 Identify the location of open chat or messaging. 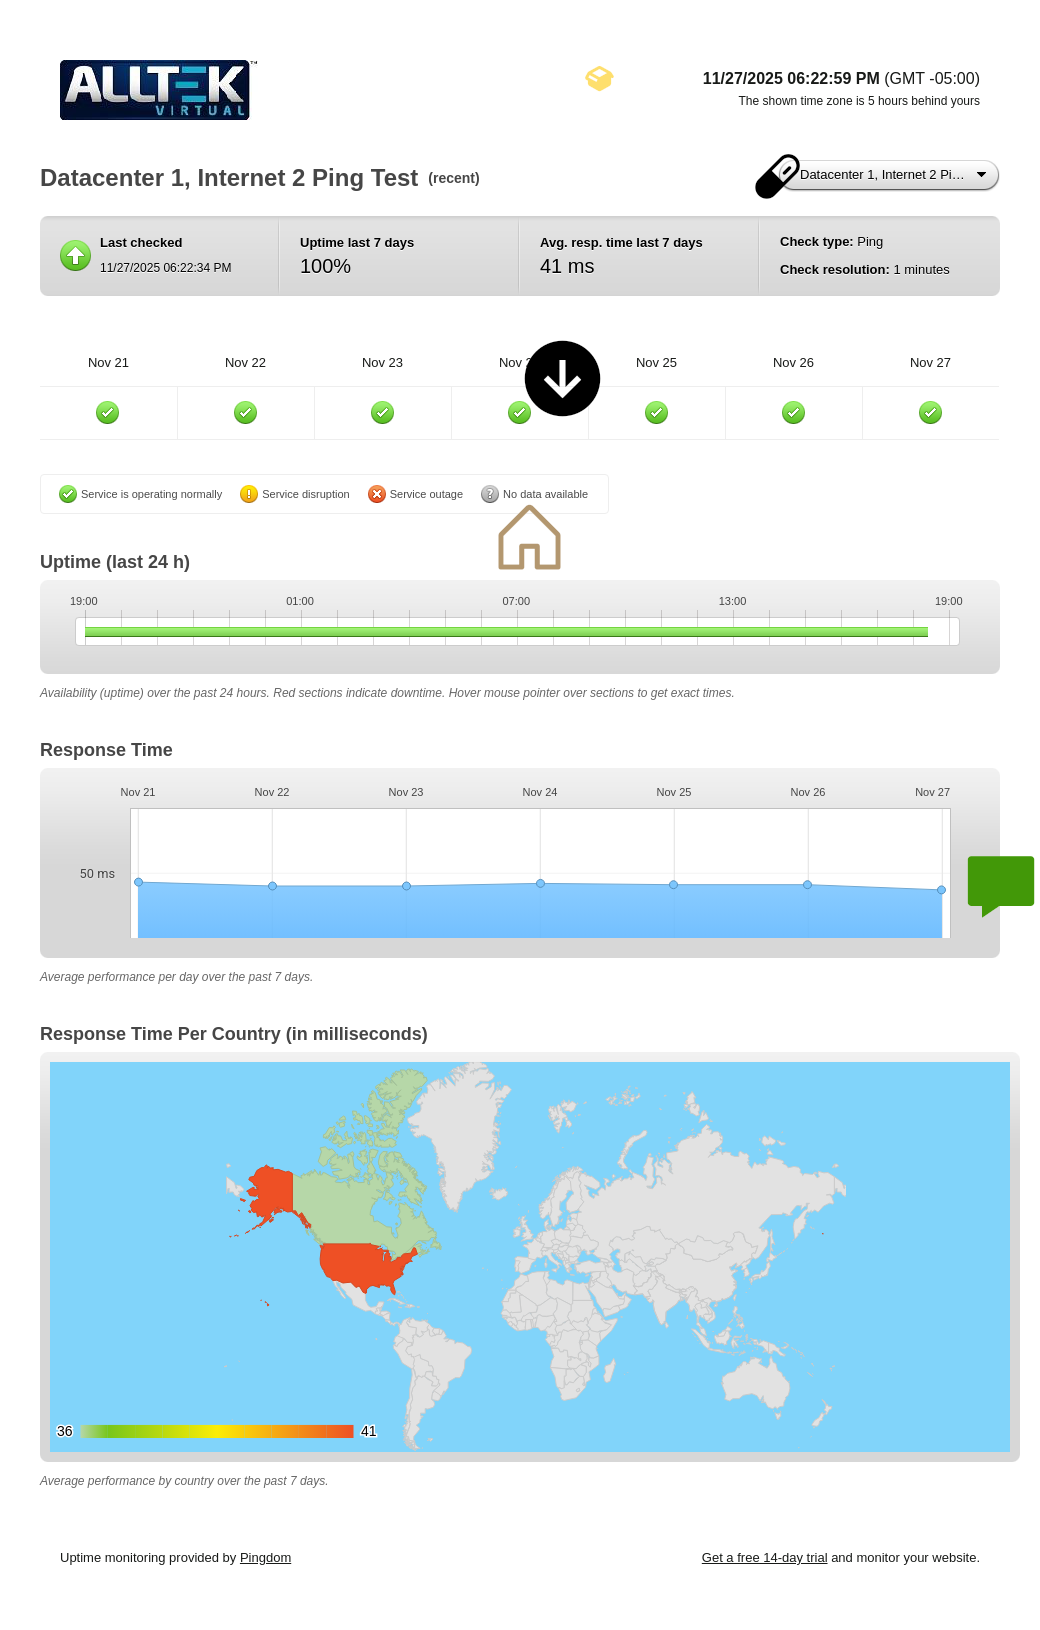
(1001, 887).